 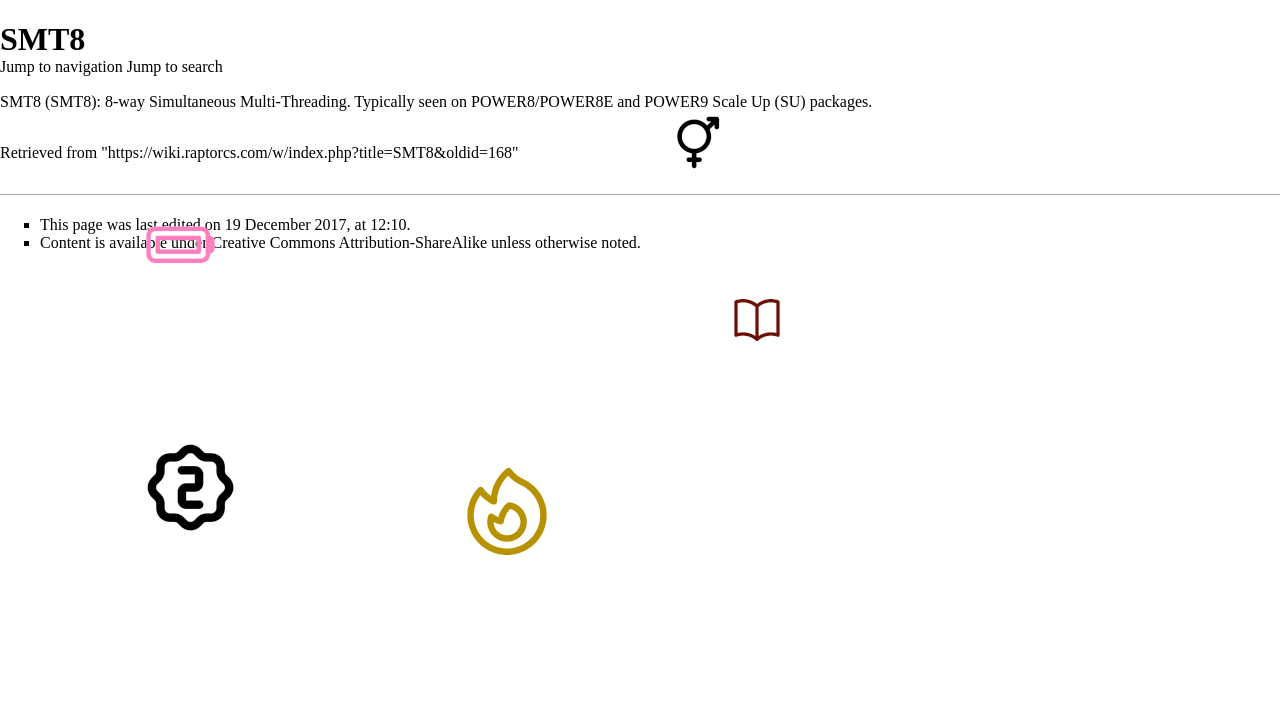 What do you see at coordinates (698, 142) in the screenshot?
I see `select gender or sex options` at bounding box center [698, 142].